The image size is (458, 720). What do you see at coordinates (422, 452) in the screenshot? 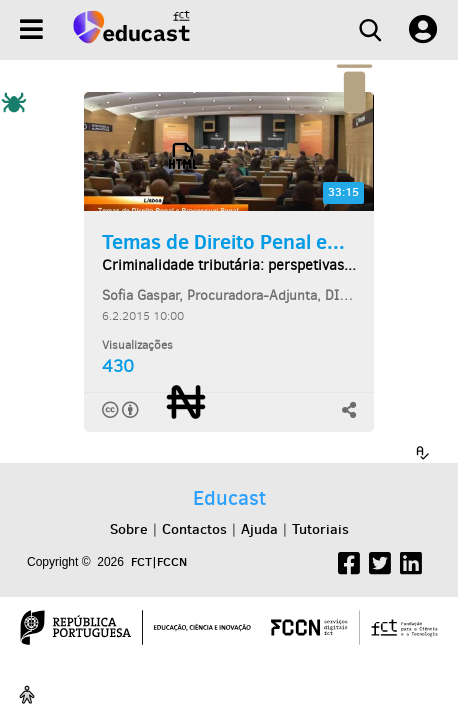
I see `enable spellcheck for text input` at bounding box center [422, 452].